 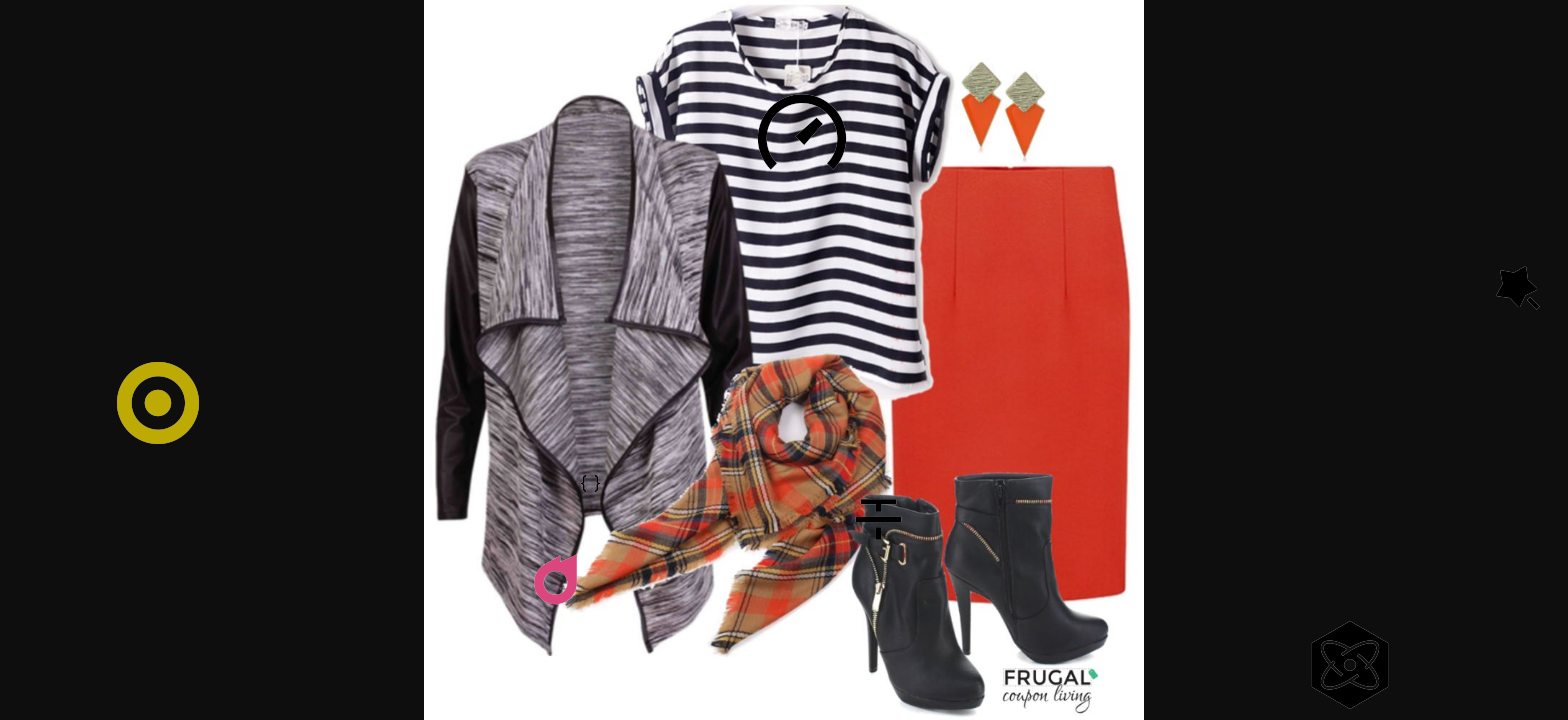 I want to click on apply magic wand or auto-enhance effect, so click(x=1518, y=288).